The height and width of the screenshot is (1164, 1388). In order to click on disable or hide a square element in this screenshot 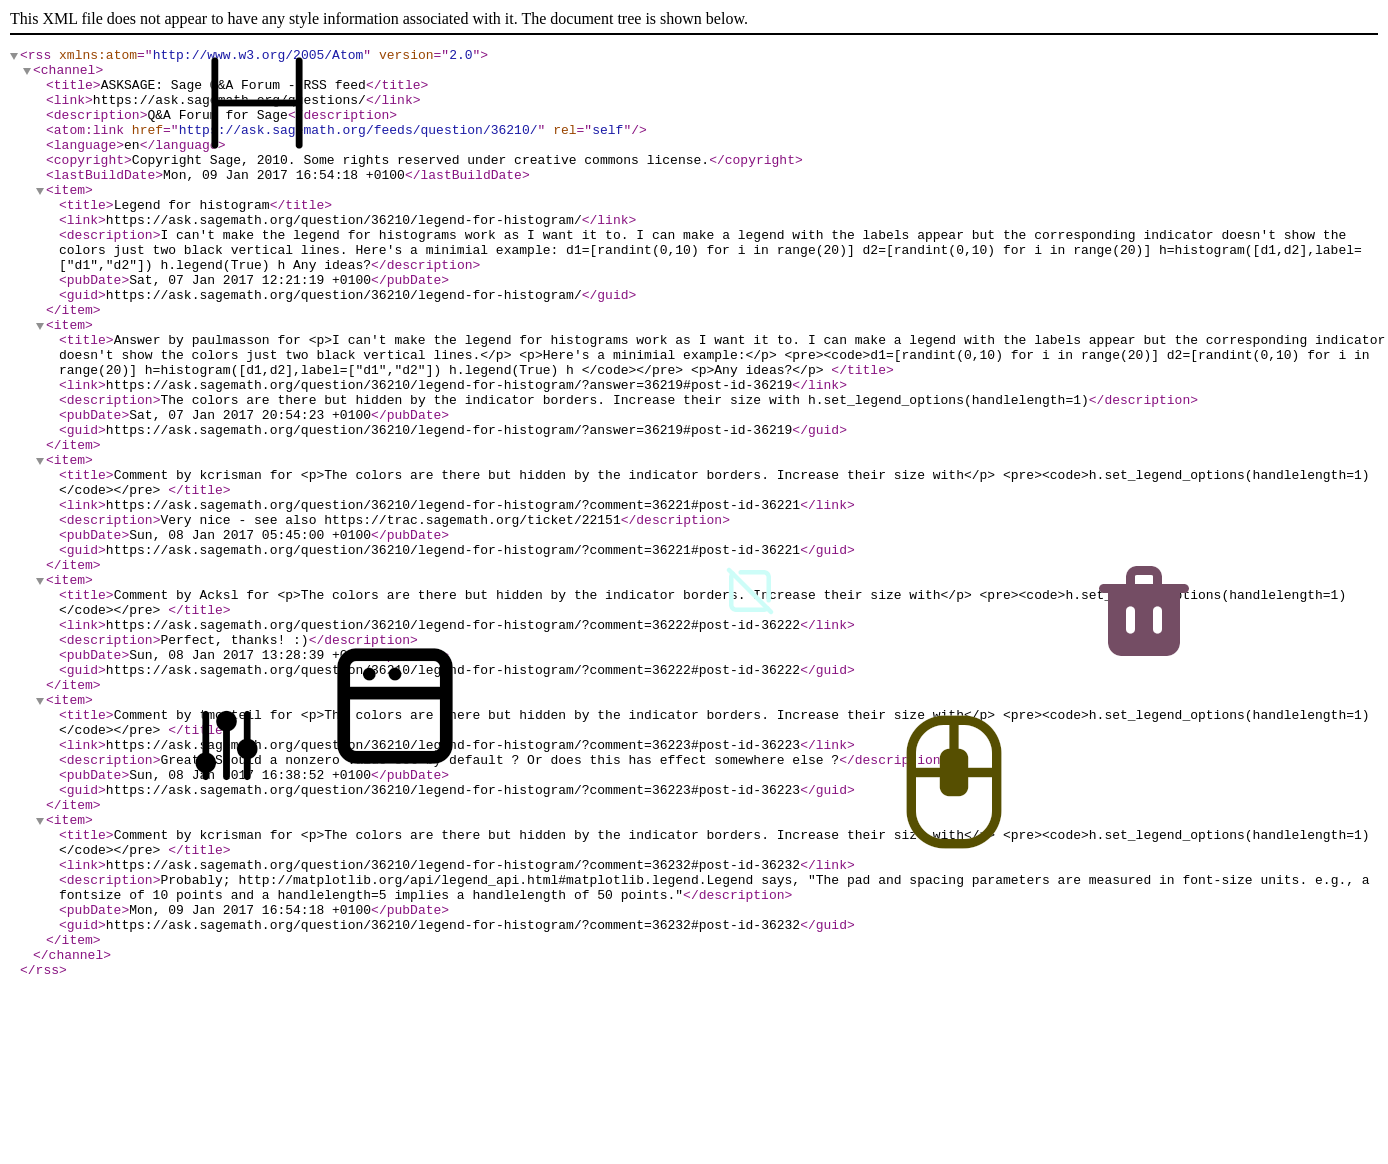, I will do `click(750, 591)`.